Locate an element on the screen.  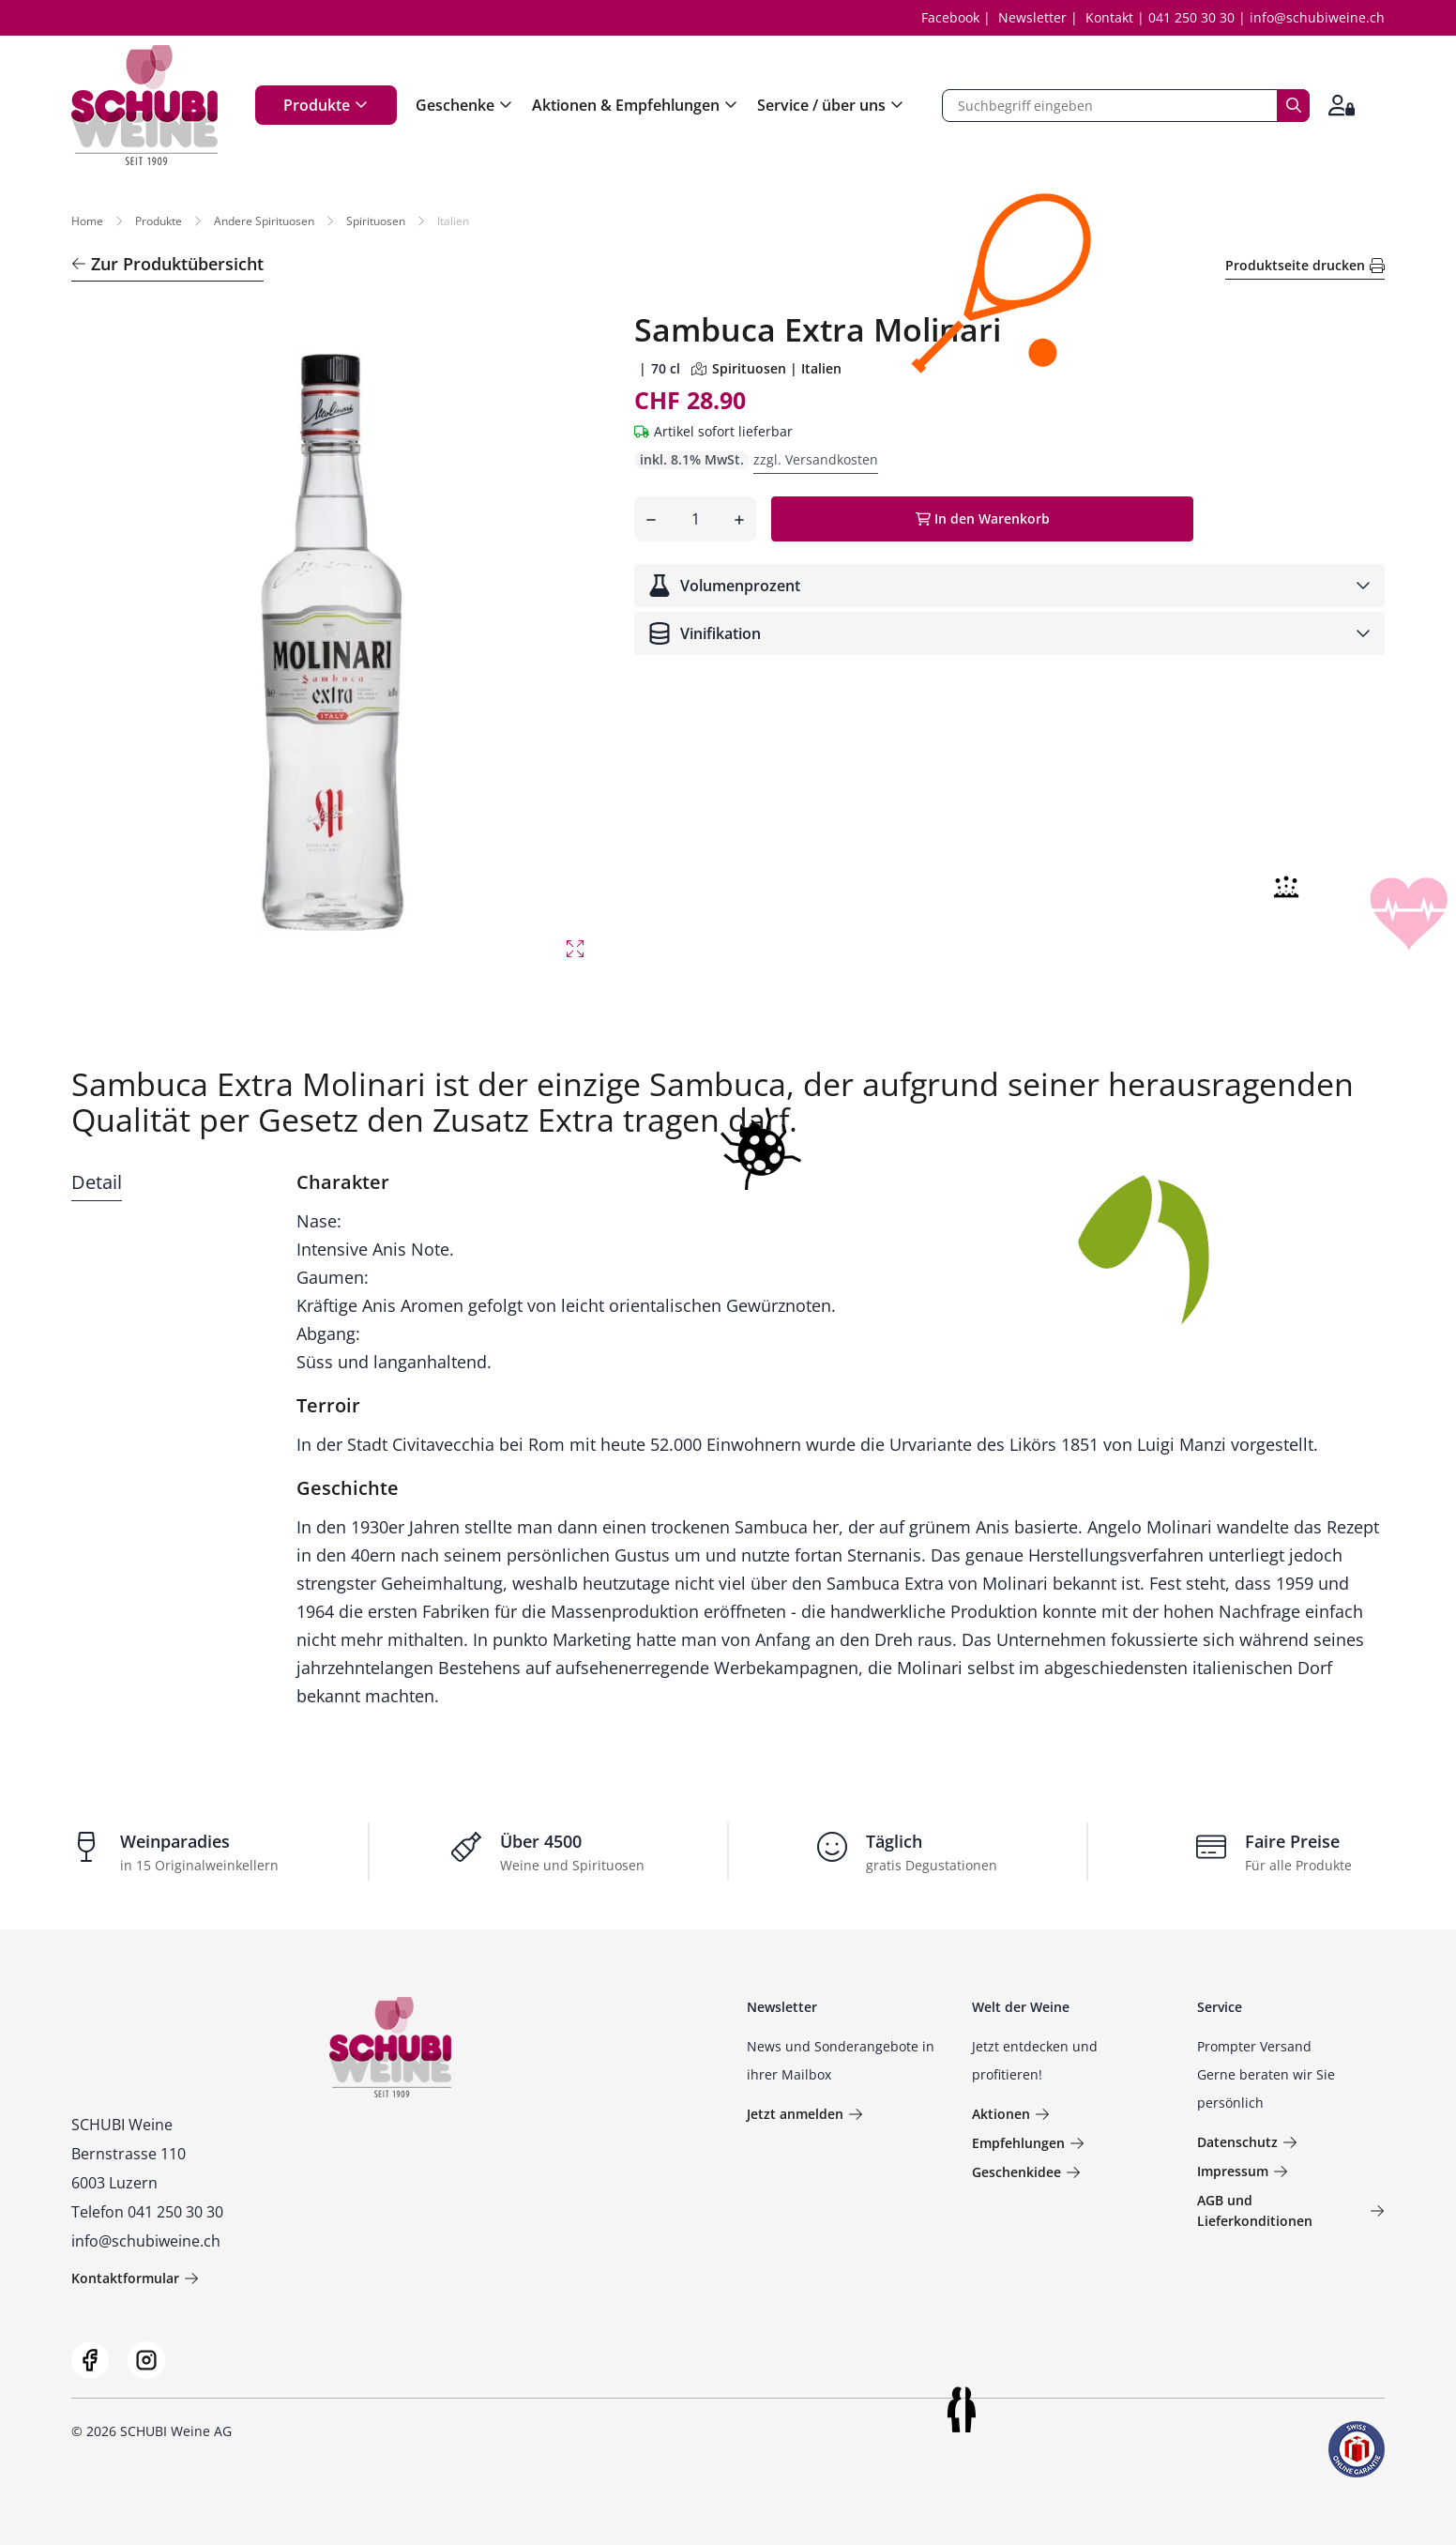
view health or fitness tracking data is located at coordinates (1408, 914).